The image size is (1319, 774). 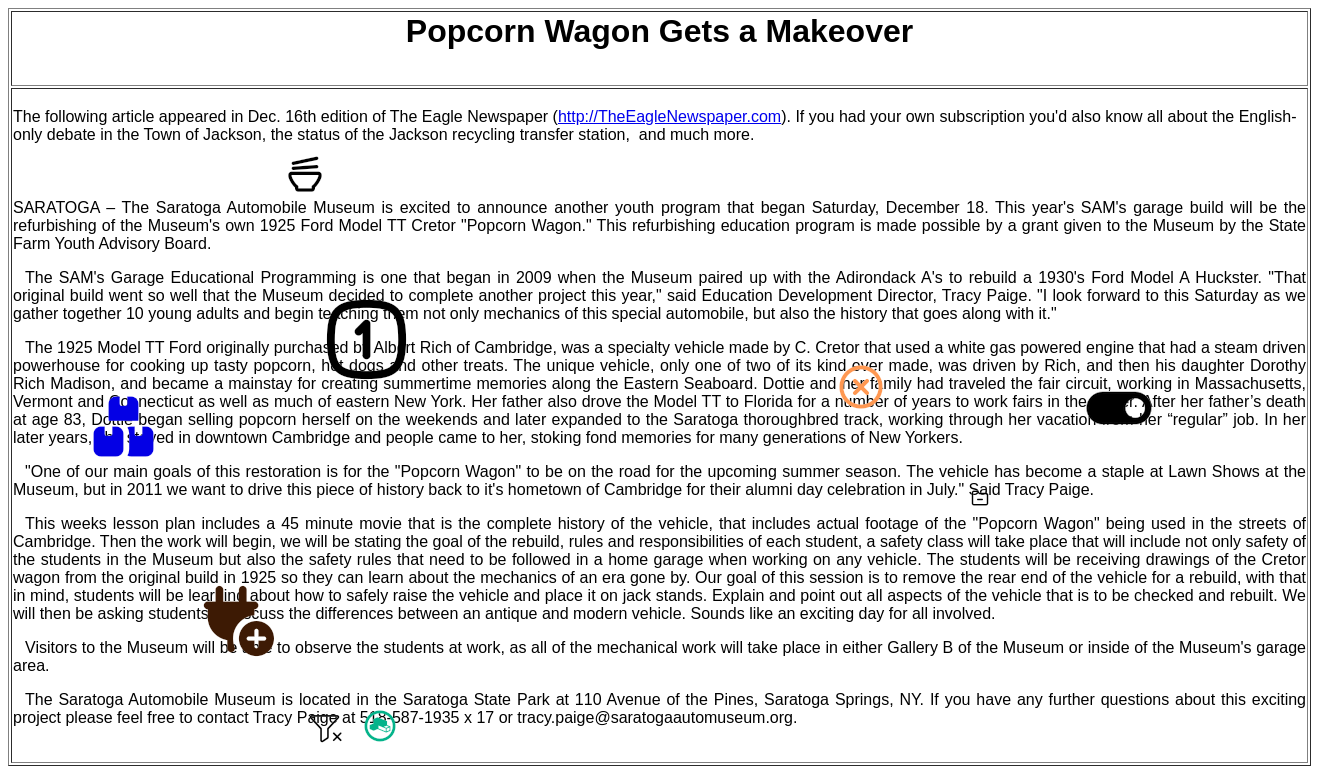 I want to click on close or dismiss a dialog, so click(x=861, y=387).